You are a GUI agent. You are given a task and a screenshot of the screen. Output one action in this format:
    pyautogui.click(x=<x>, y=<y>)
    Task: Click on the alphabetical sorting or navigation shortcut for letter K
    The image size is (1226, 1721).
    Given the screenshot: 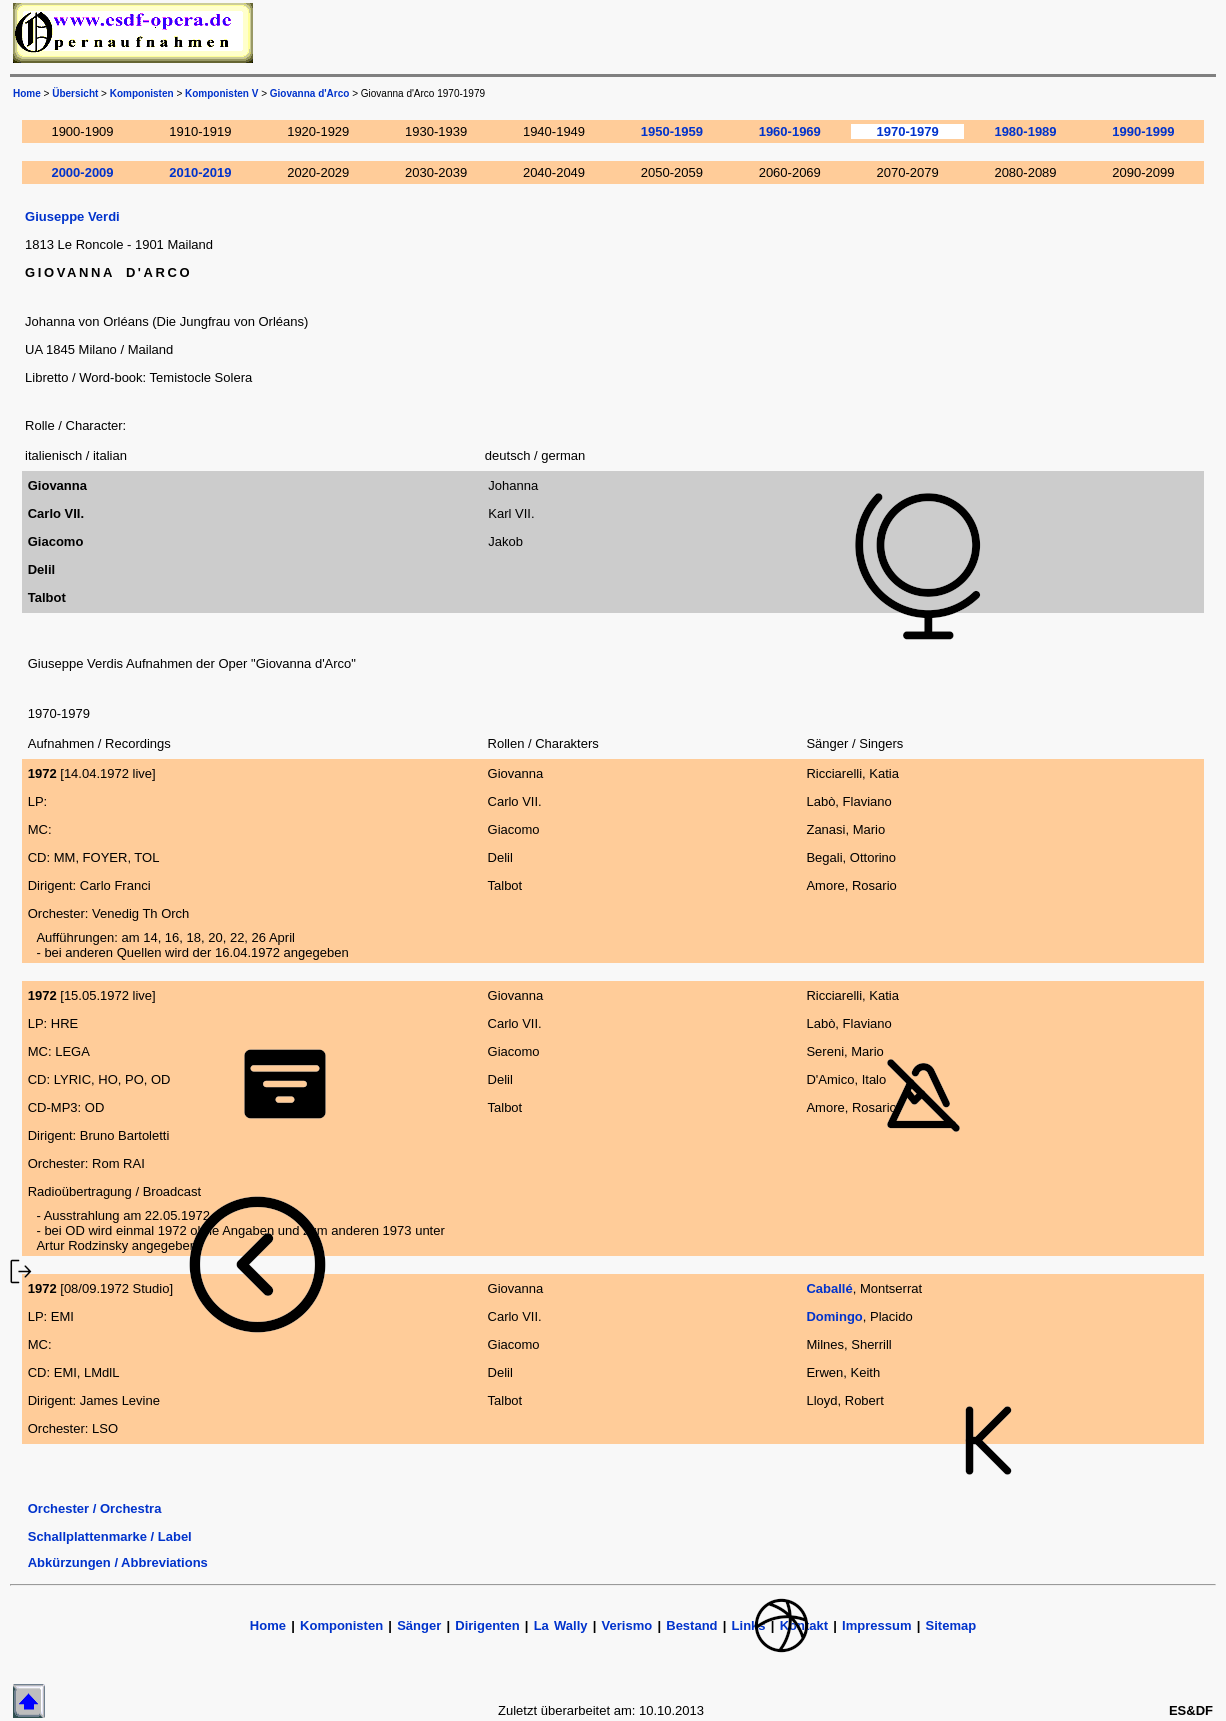 What is the action you would take?
    pyautogui.click(x=988, y=1440)
    